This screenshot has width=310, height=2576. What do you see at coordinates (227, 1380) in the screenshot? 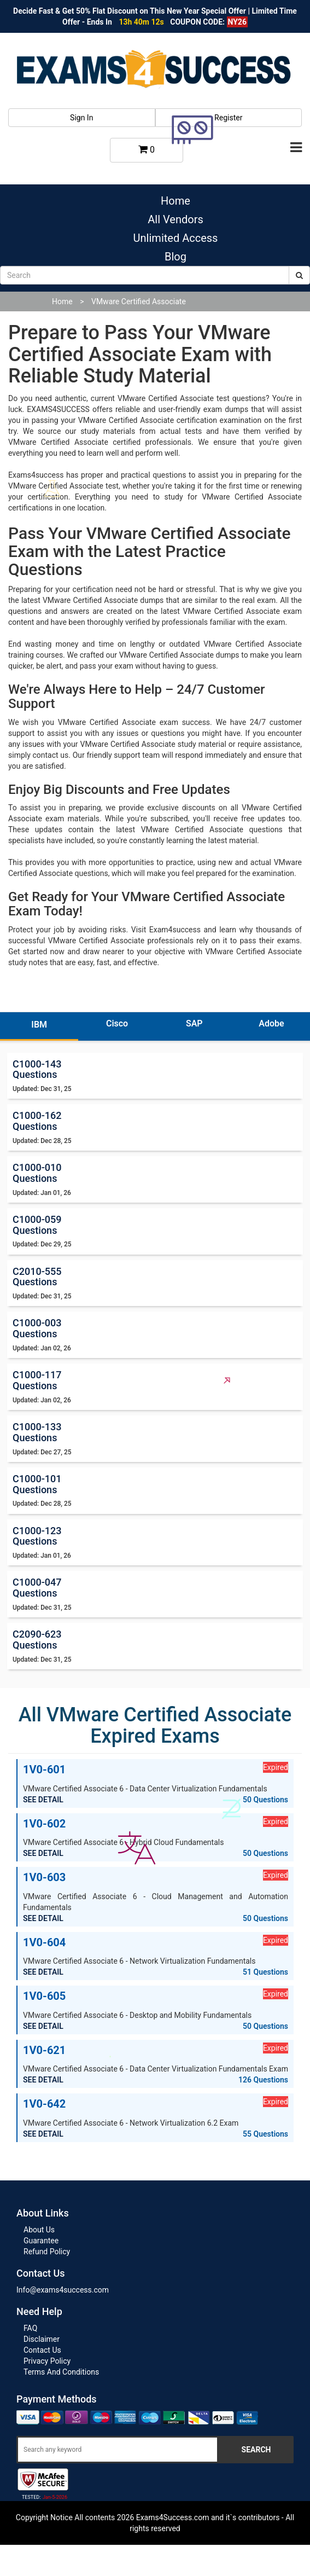
I see `open link in new tab or window` at bounding box center [227, 1380].